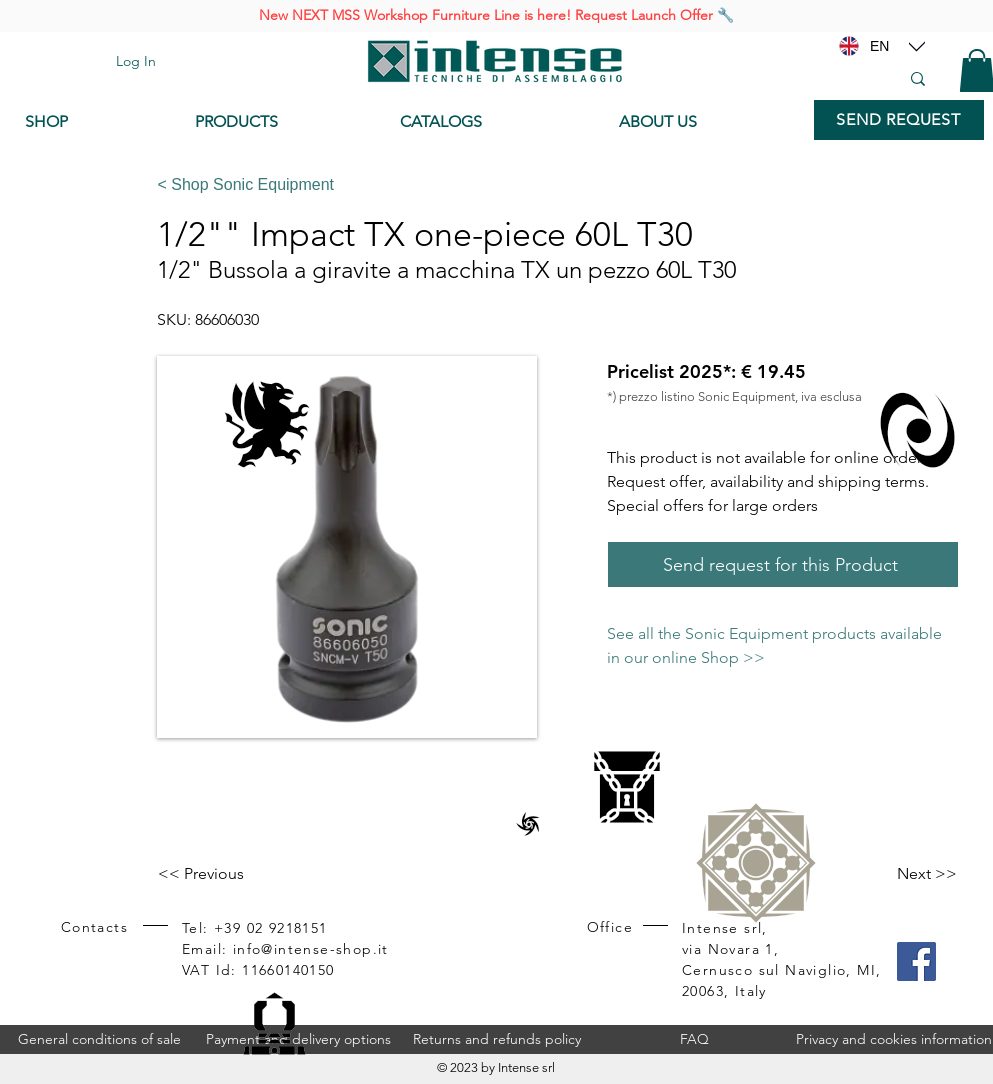 The height and width of the screenshot is (1084, 993). What do you see at coordinates (267, 424) in the screenshot?
I see `fantasy game faction or guild emblem` at bounding box center [267, 424].